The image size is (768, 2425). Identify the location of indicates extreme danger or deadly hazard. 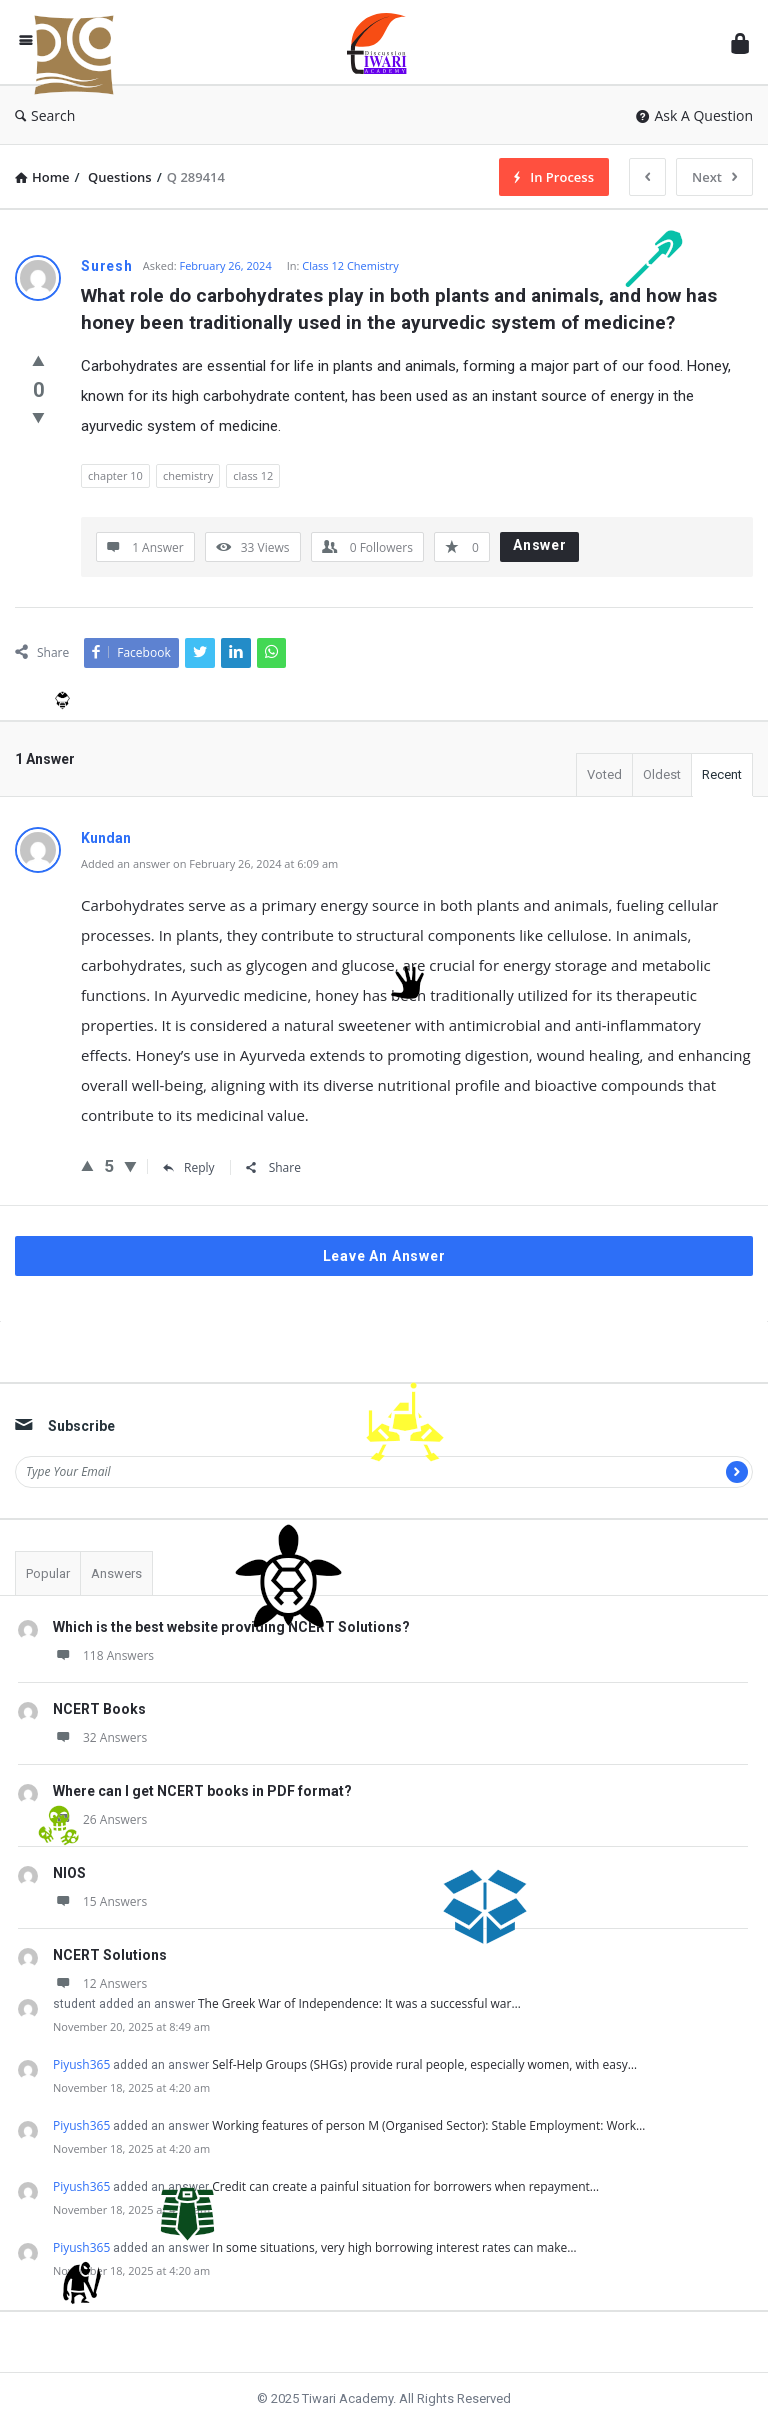
(58, 1825).